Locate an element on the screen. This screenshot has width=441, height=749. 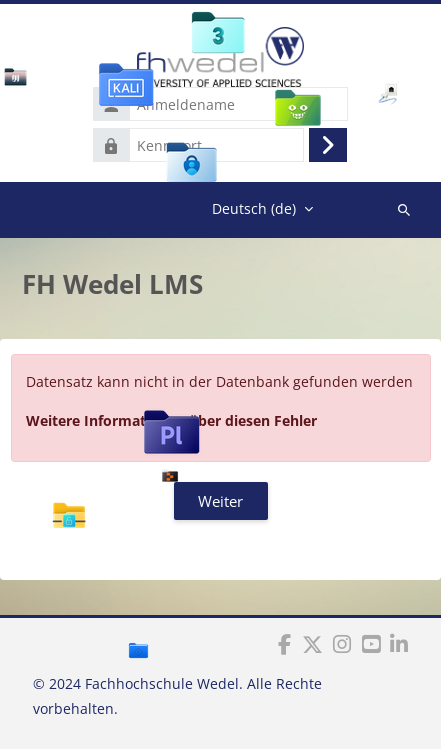
access an unlocked or unprotected folder is located at coordinates (69, 516).